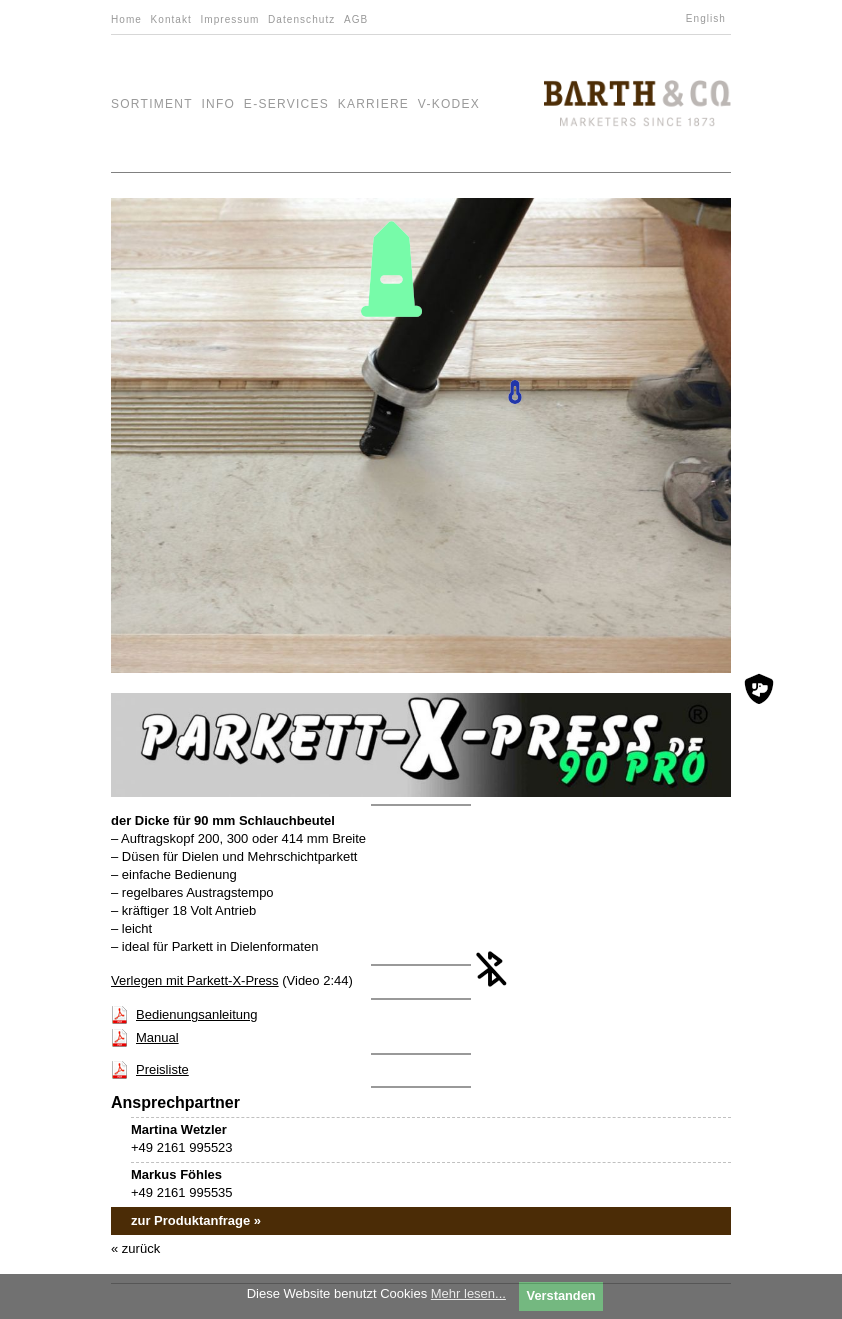  What do you see at coordinates (490, 969) in the screenshot?
I see `bluetooth is disabled or turned off` at bounding box center [490, 969].